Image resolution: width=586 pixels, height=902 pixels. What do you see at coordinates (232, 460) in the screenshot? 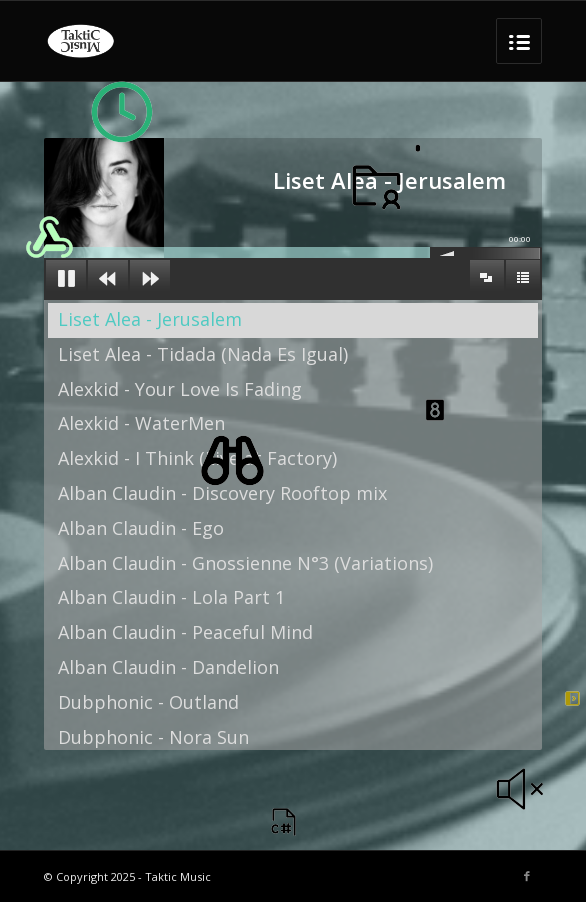
I see `search or explore content` at bounding box center [232, 460].